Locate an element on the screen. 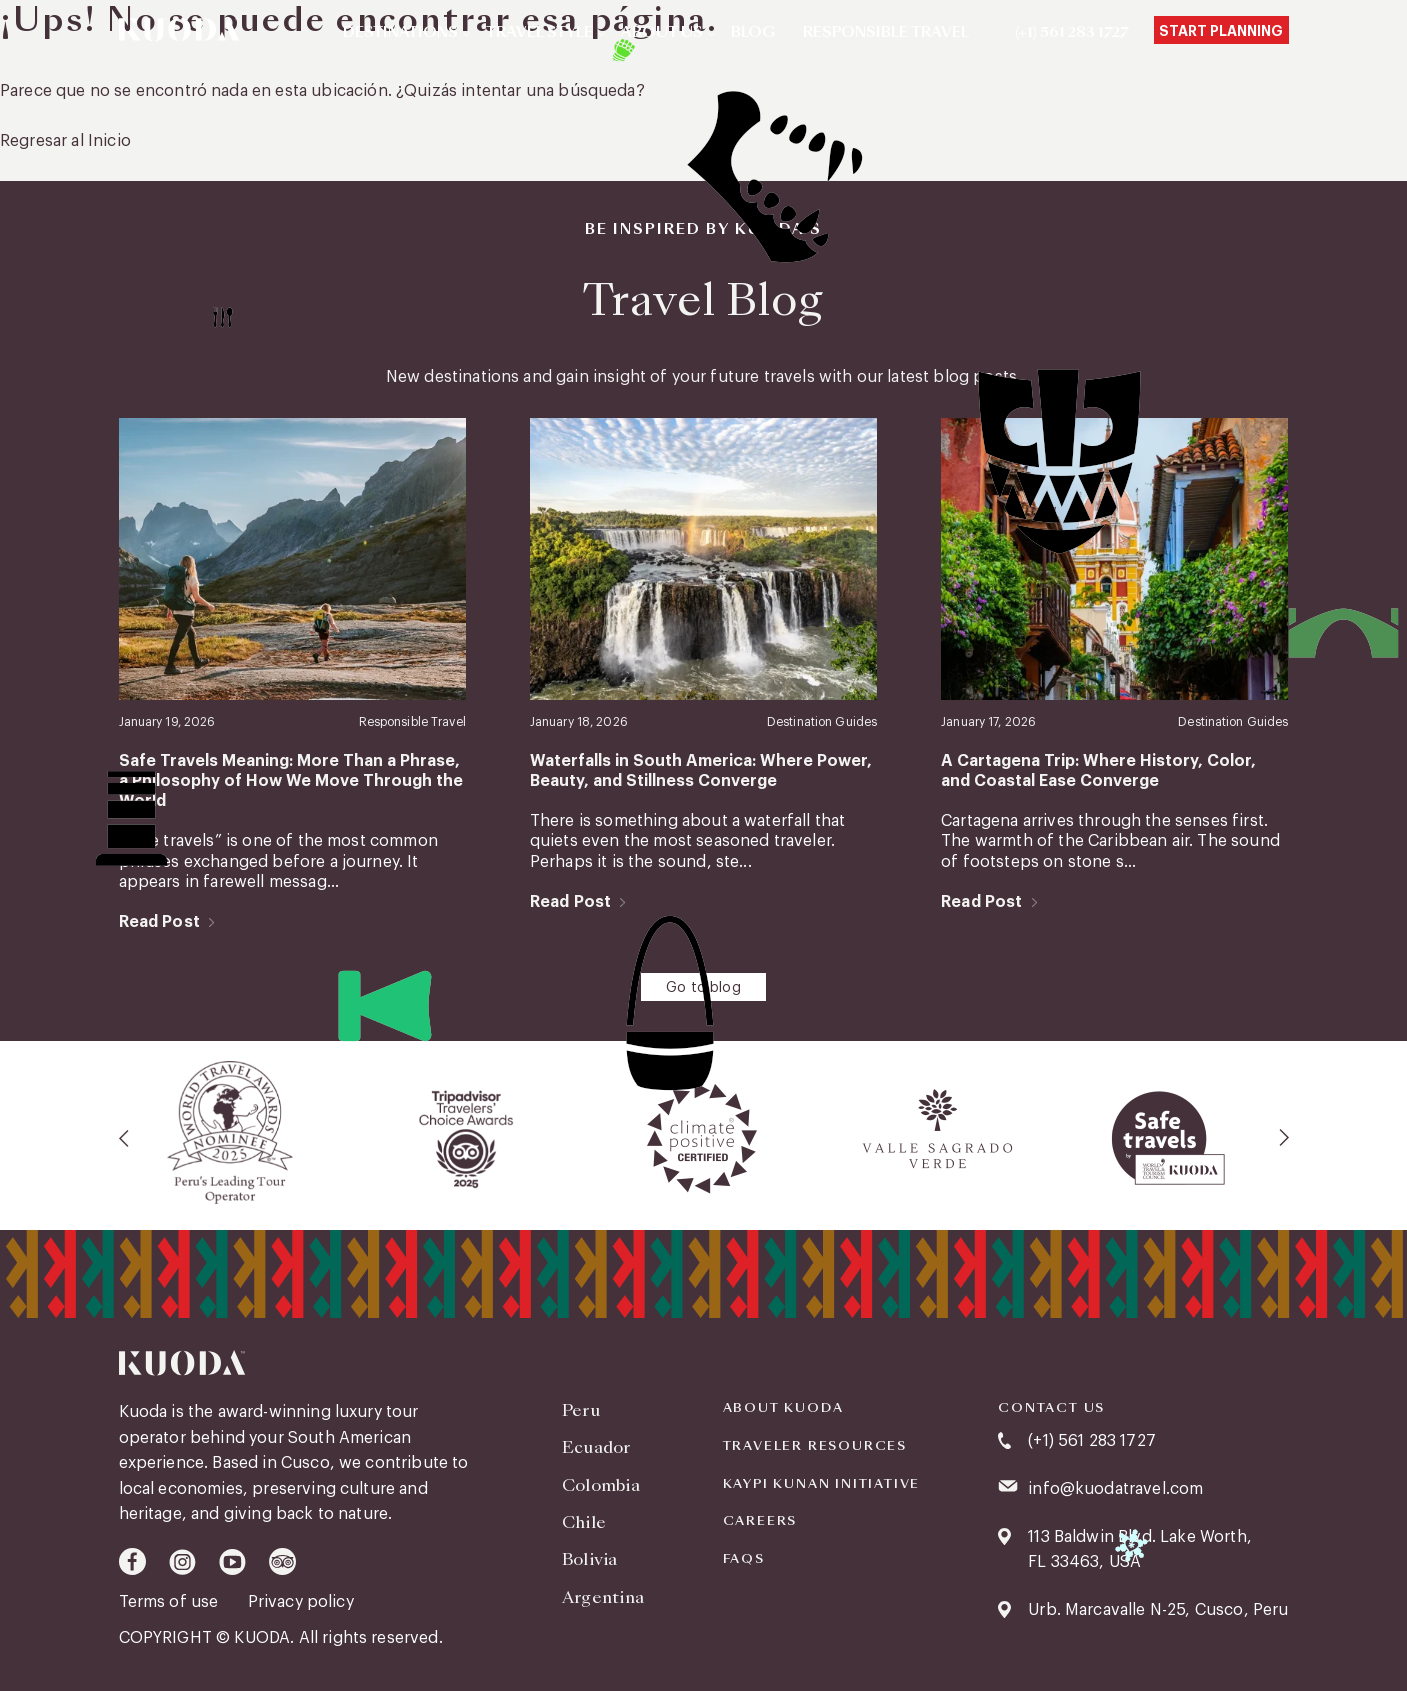  access your shopping bag or cart is located at coordinates (670, 1003).